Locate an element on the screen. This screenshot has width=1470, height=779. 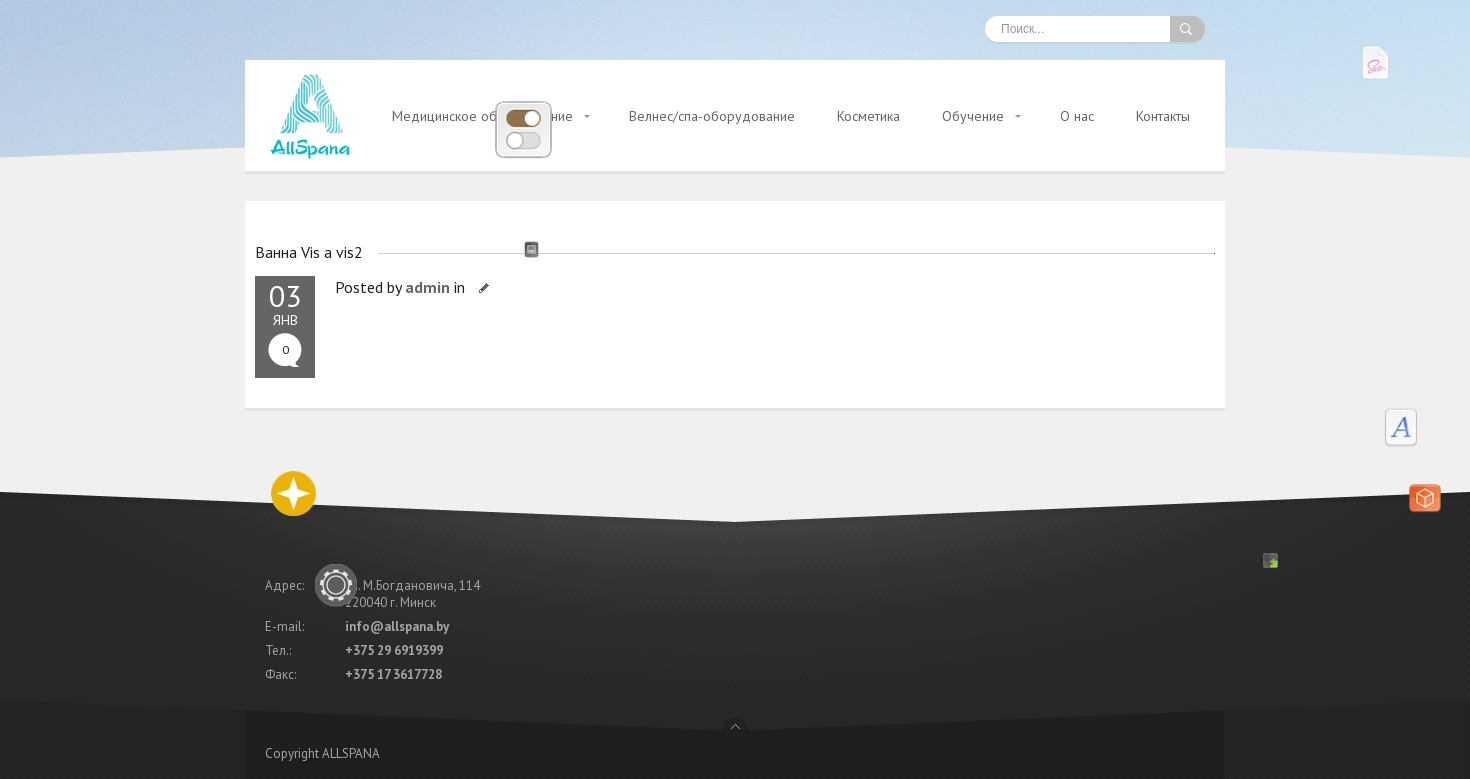
an ascii stl 3d model file is located at coordinates (1425, 497).